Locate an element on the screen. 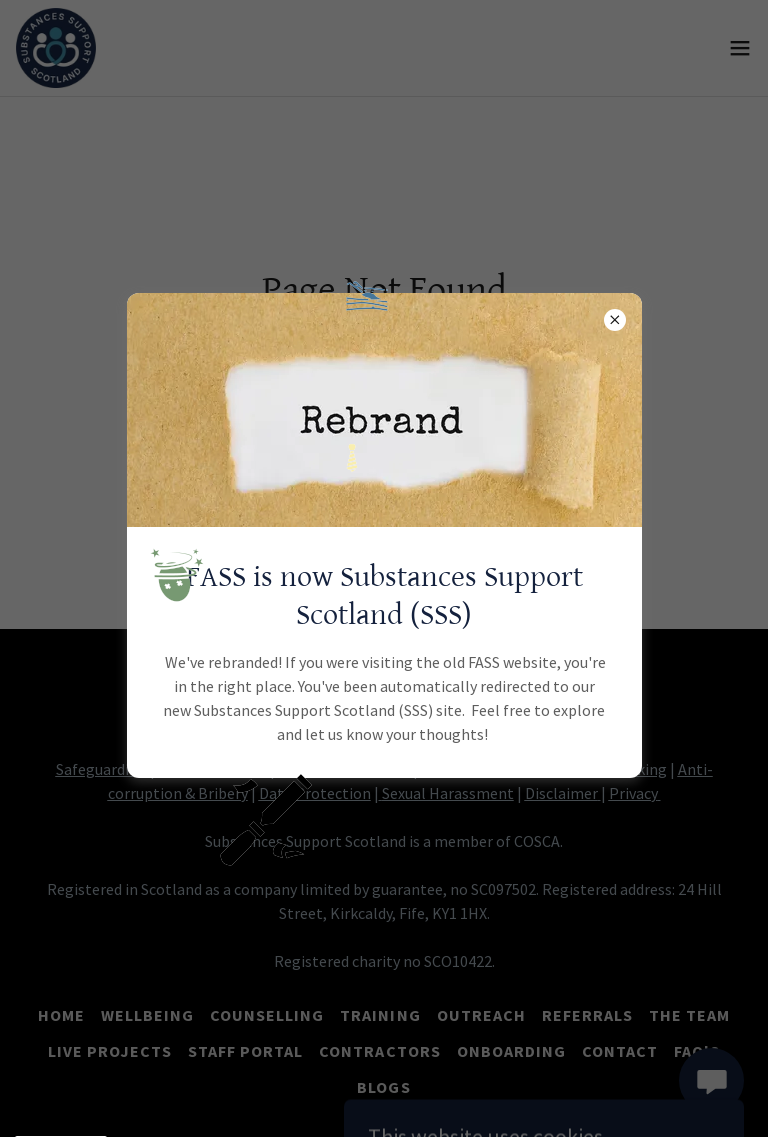 Image resolution: width=768 pixels, height=1137 pixels. access sculpting or carving tools is located at coordinates (267, 819).